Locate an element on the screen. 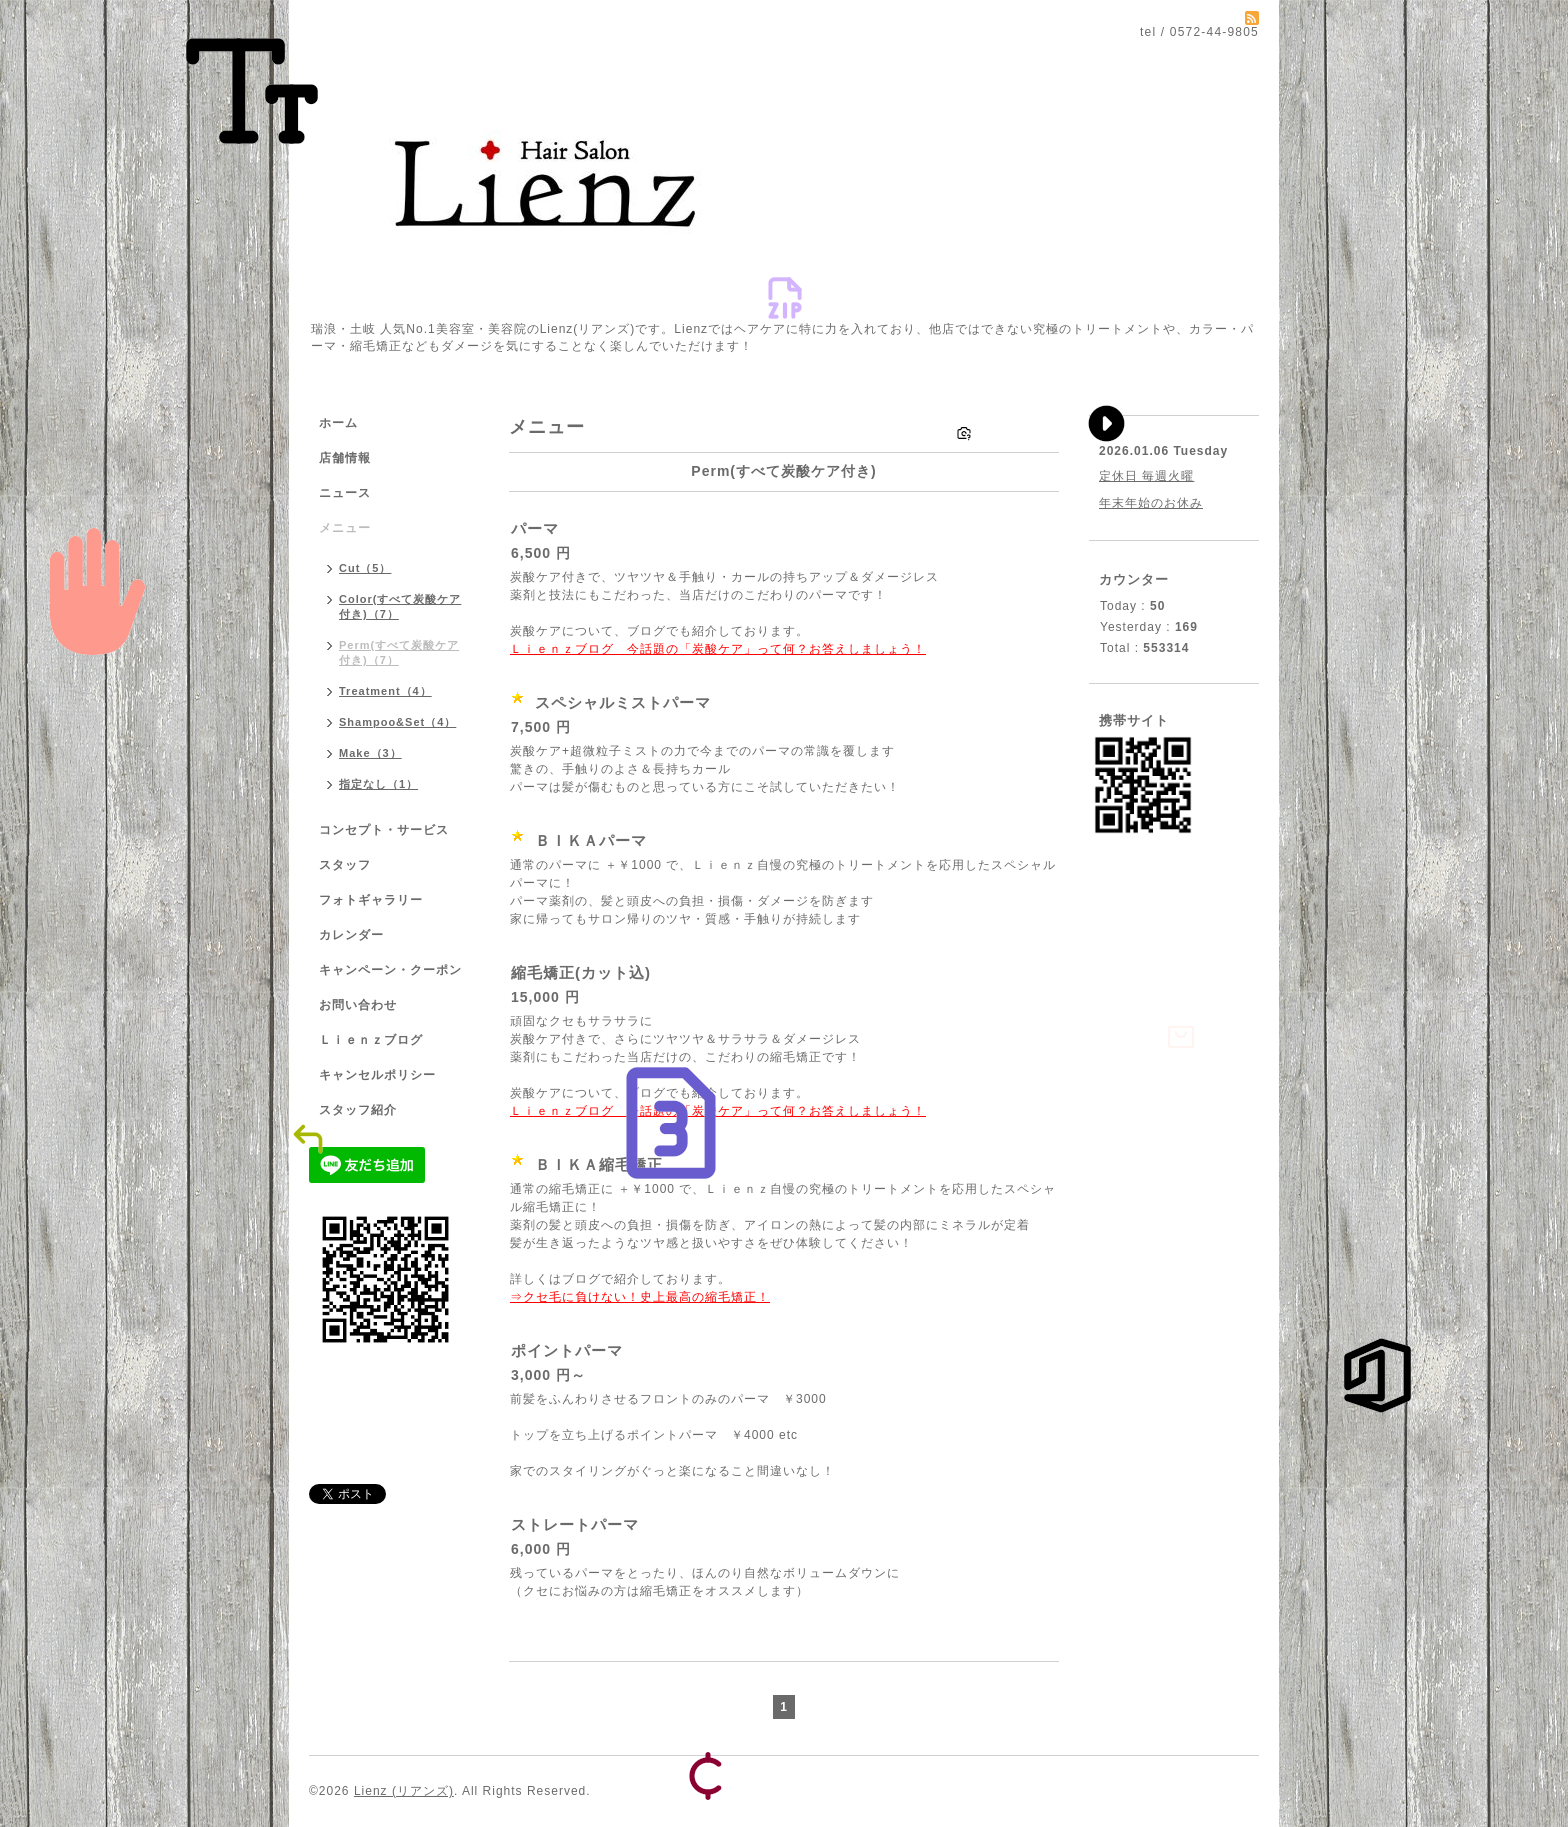  open Microsoft Office suite is located at coordinates (1377, 1375).